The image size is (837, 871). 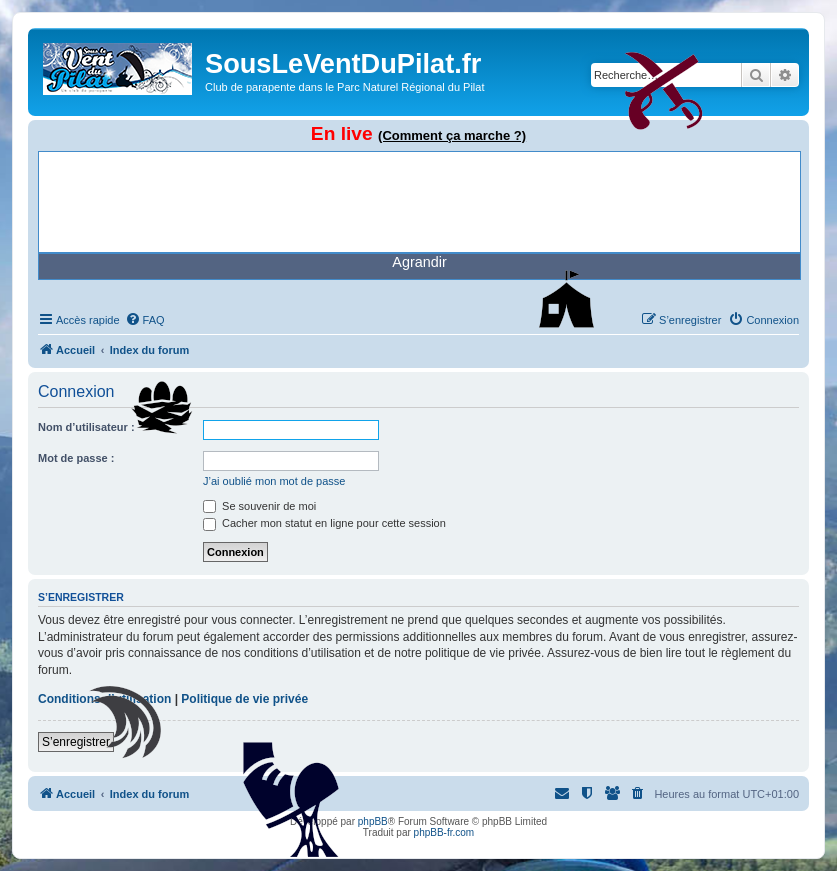 I want to click on view your savings or nest egg funds, so click(x=161, y=404).